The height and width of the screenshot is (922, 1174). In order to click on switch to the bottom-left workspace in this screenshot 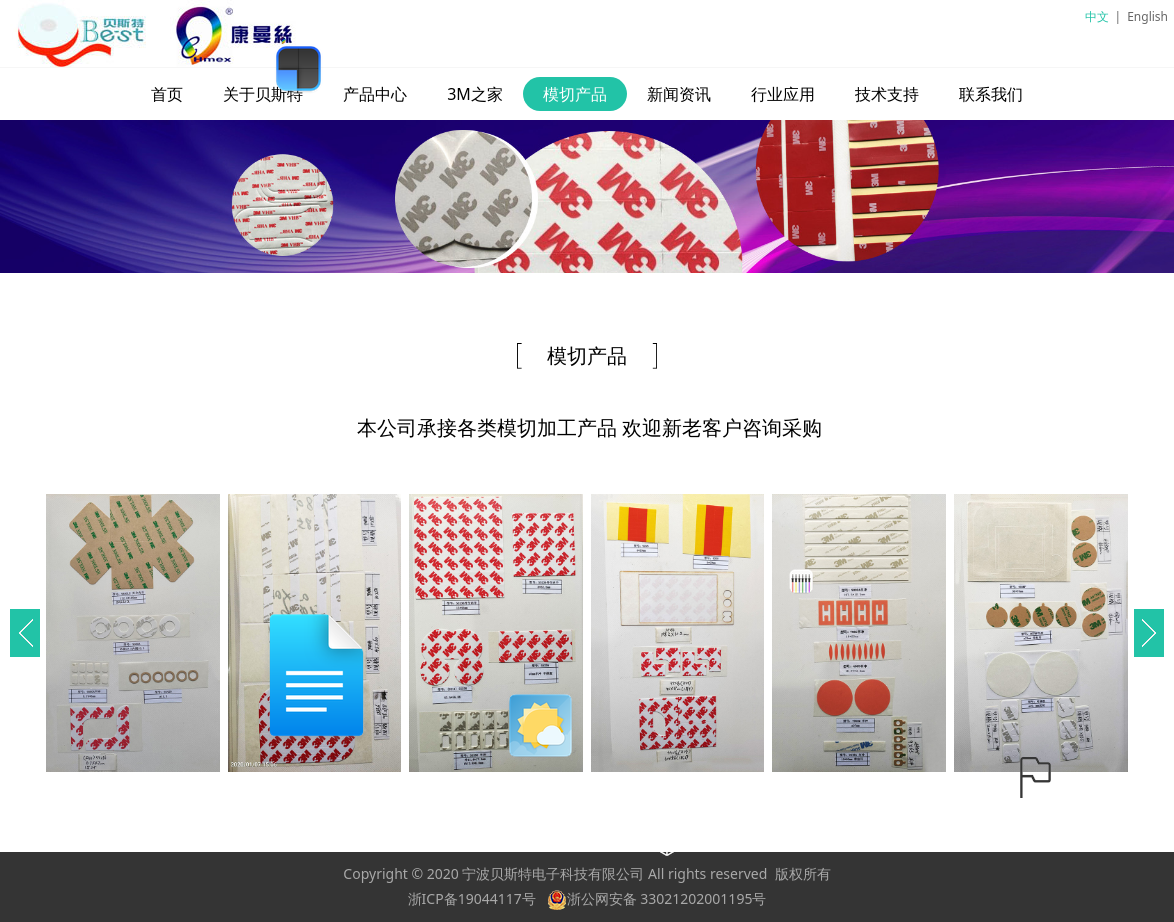, I will do `click(298, 68)`.